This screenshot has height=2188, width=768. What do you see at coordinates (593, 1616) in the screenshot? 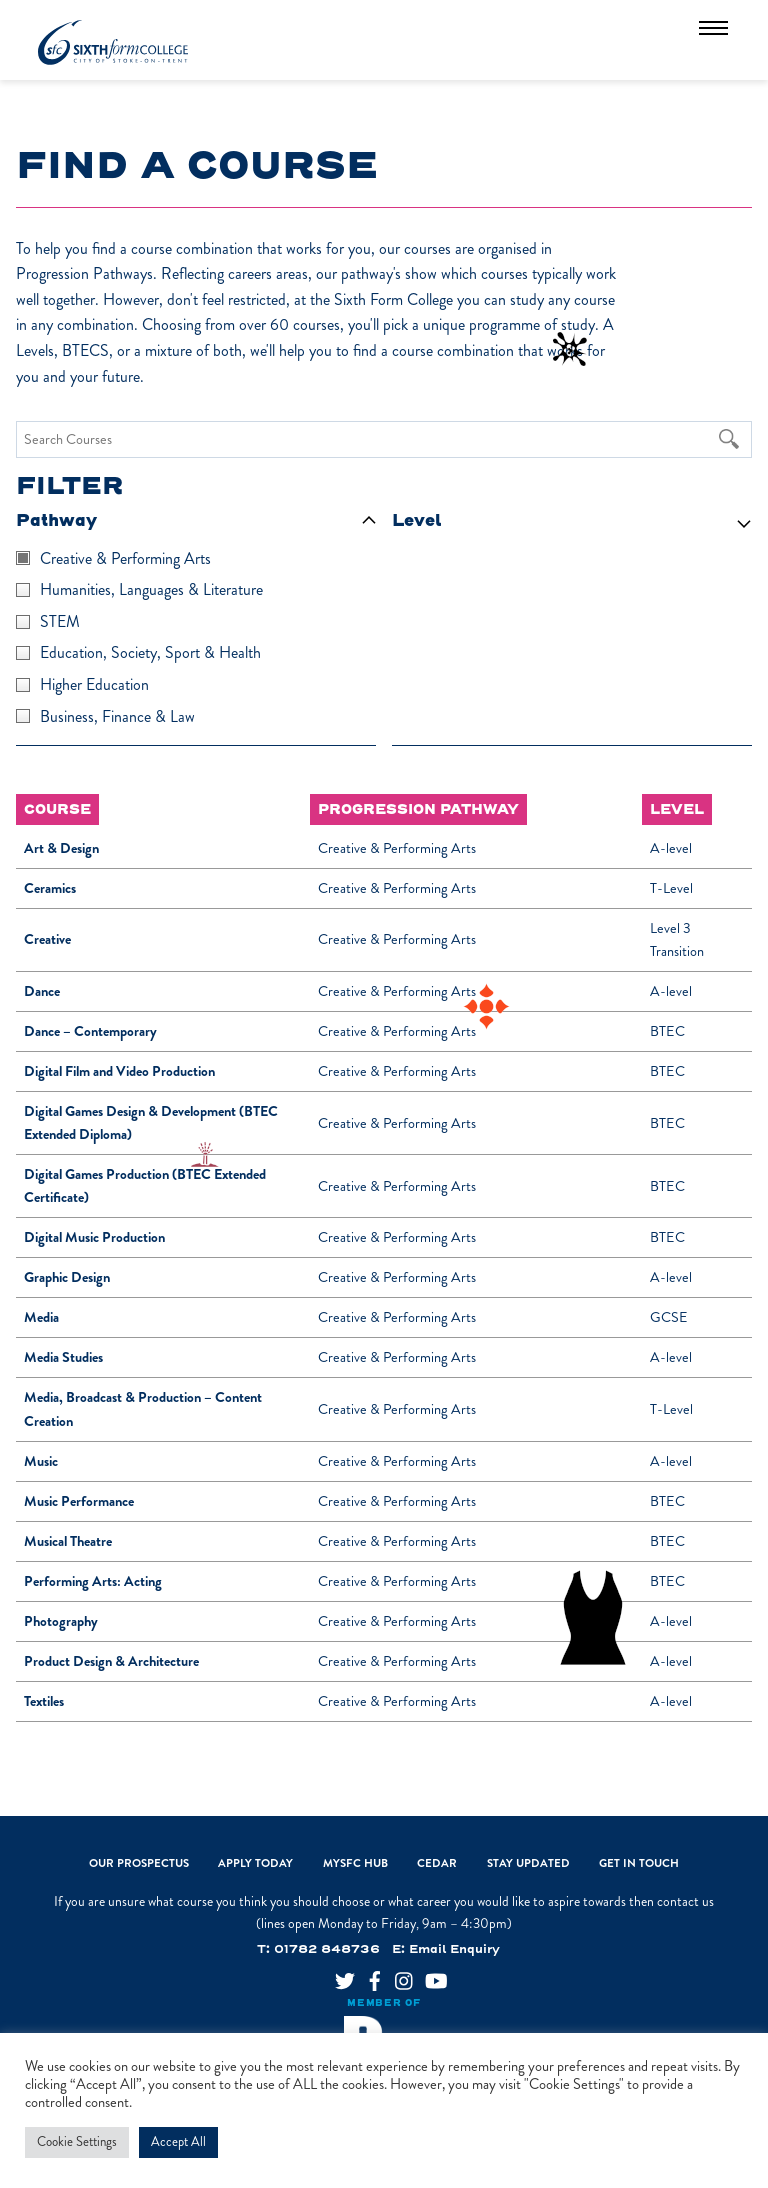
I see `browse sleeveless tops in clothing catalog` at bounding box center [593, 1616].